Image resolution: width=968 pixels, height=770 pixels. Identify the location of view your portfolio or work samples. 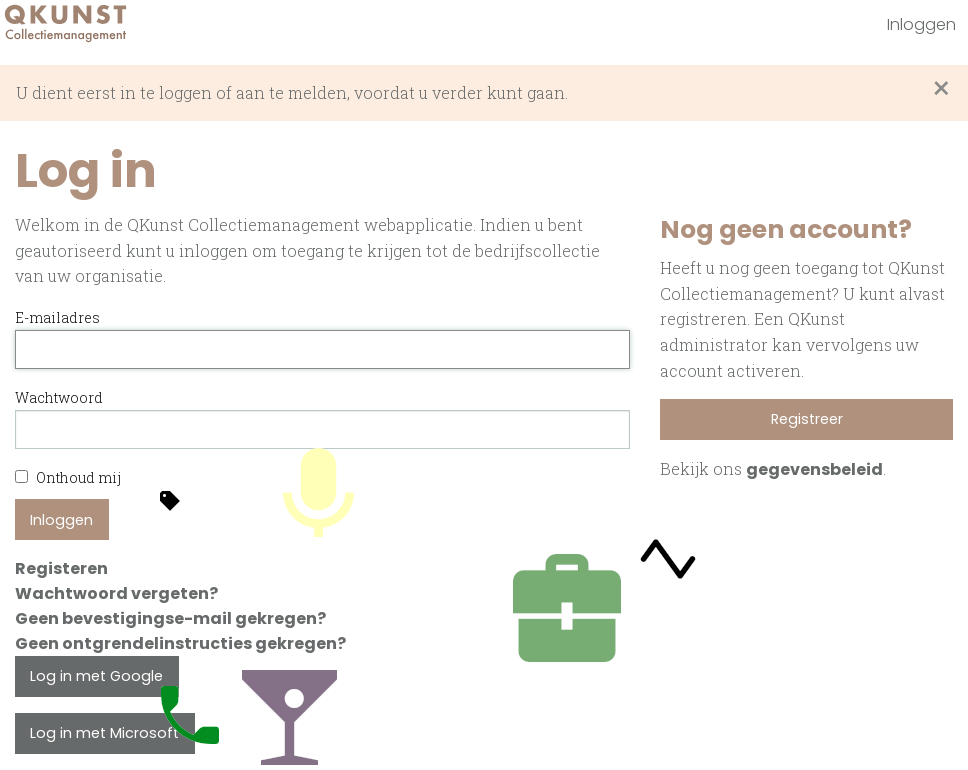
(567, 608).